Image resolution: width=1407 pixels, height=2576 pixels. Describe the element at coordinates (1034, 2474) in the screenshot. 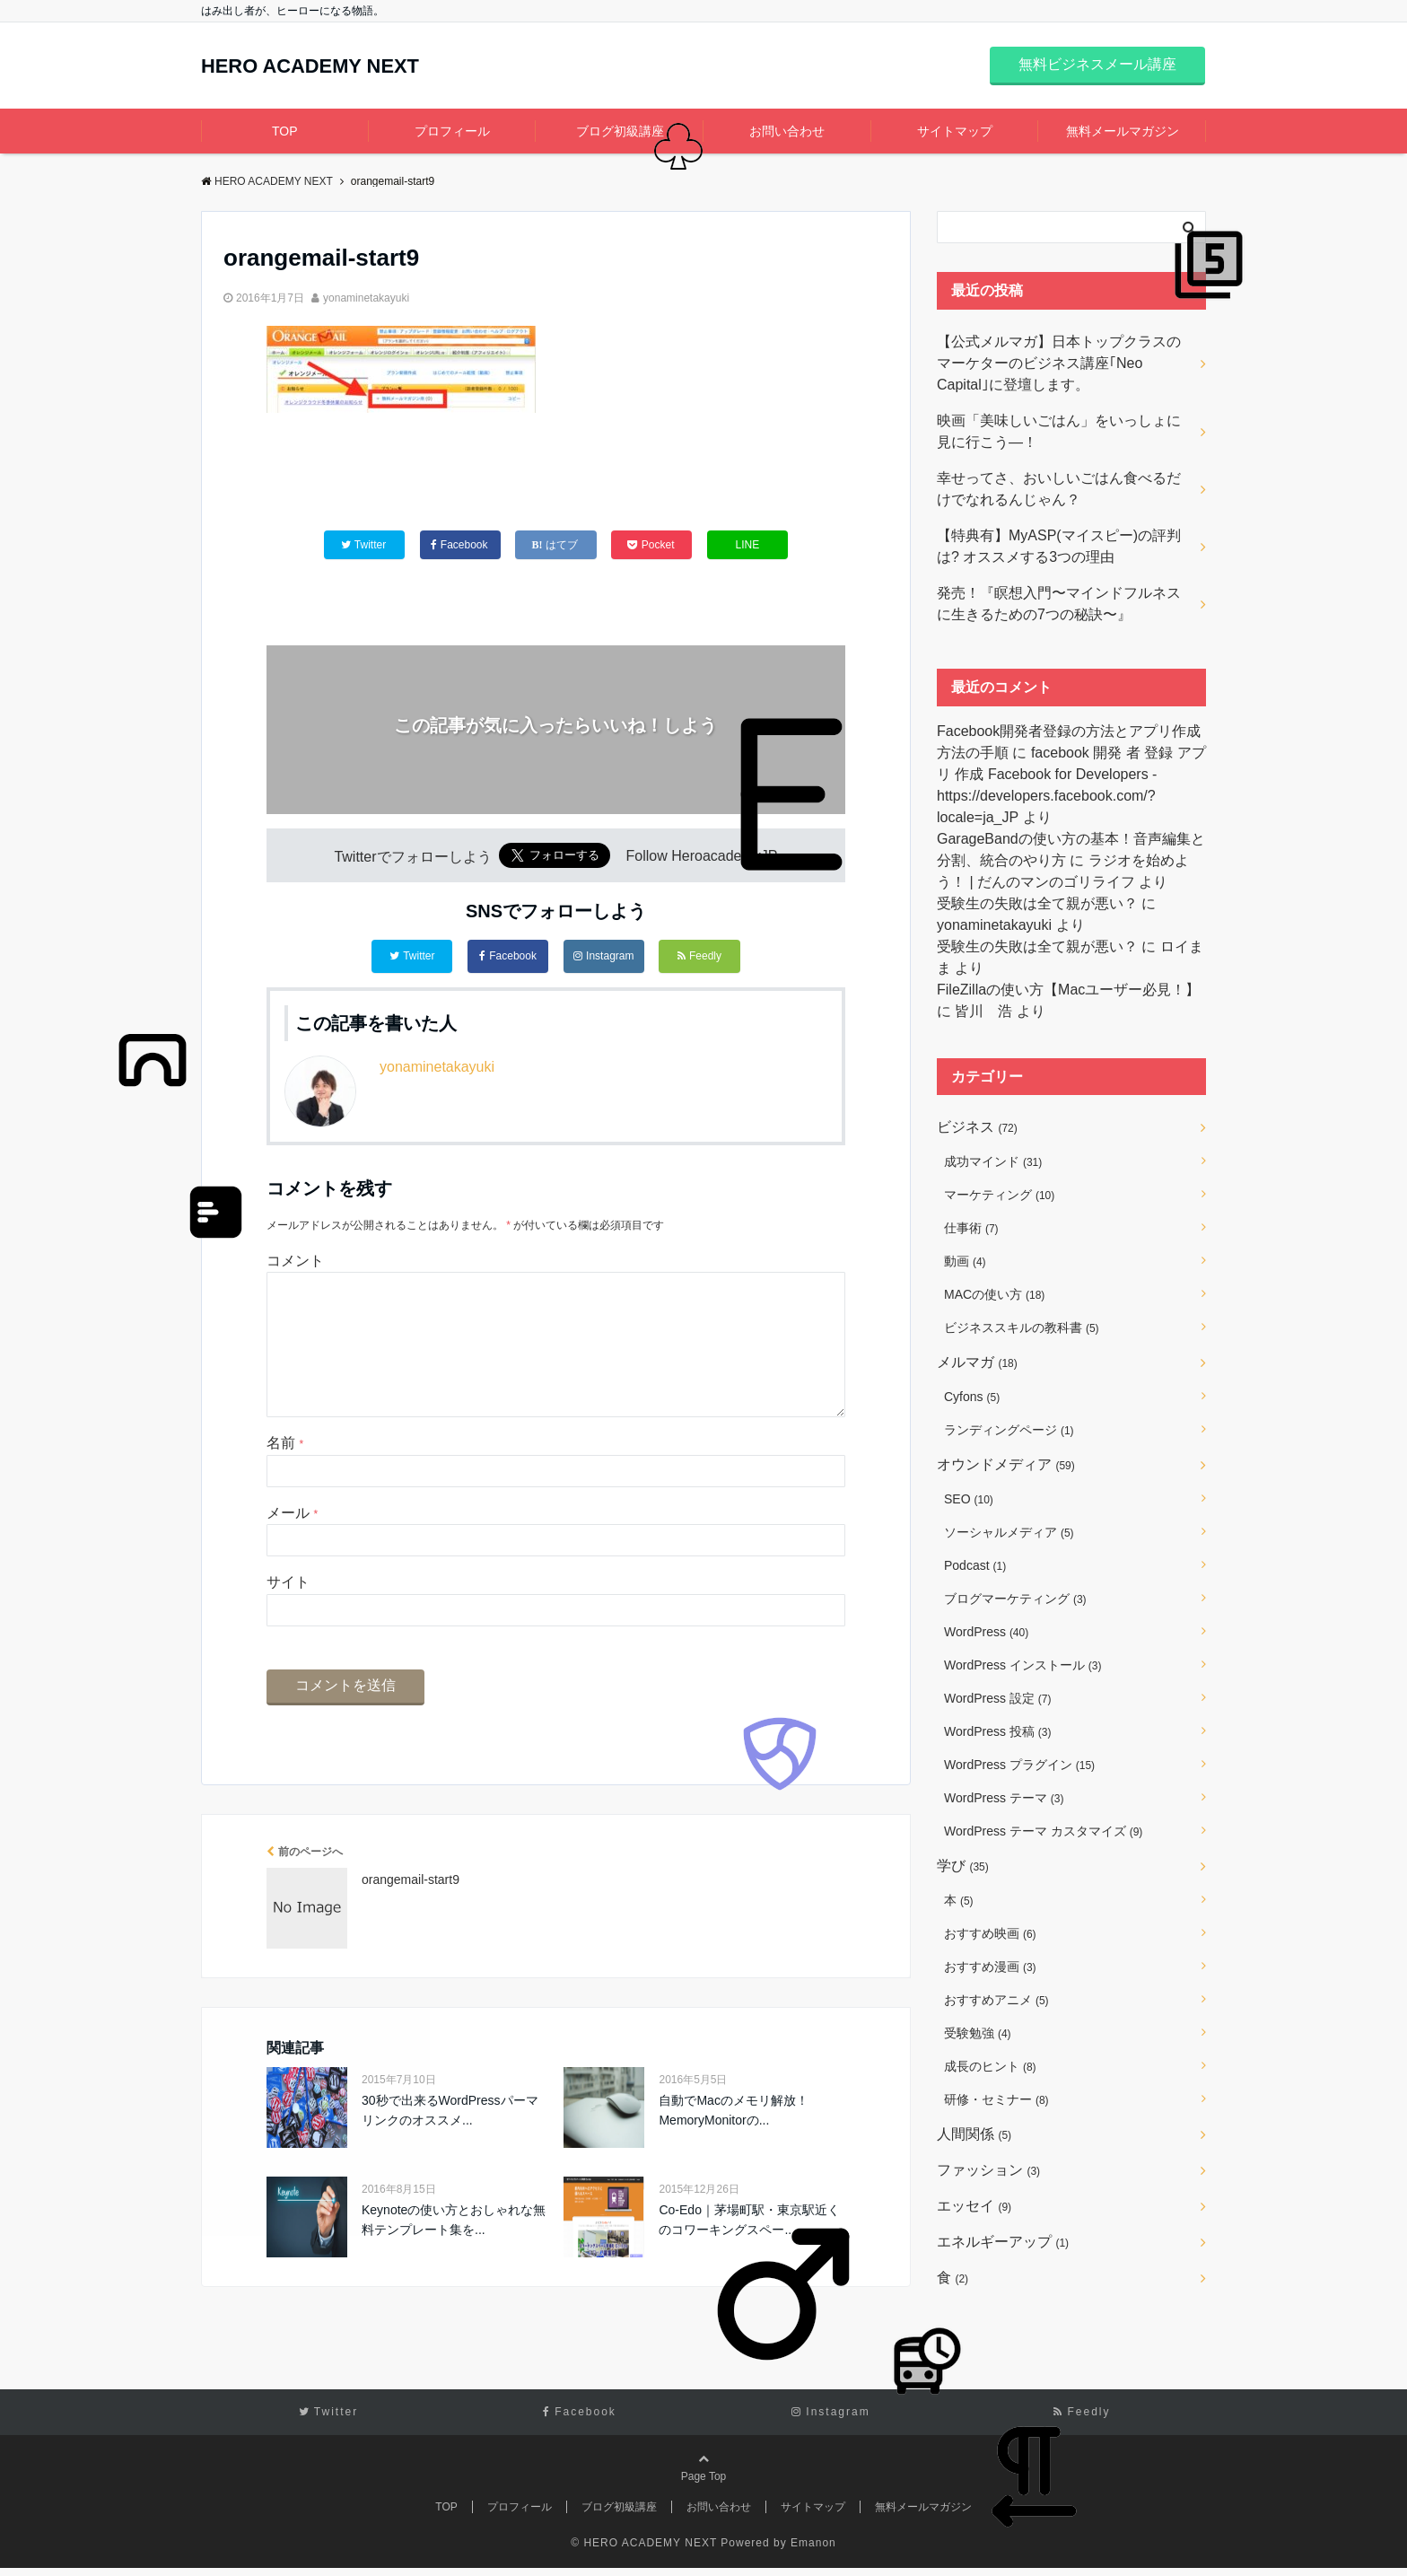

I see `switch text direction to right-to-left` at that location.